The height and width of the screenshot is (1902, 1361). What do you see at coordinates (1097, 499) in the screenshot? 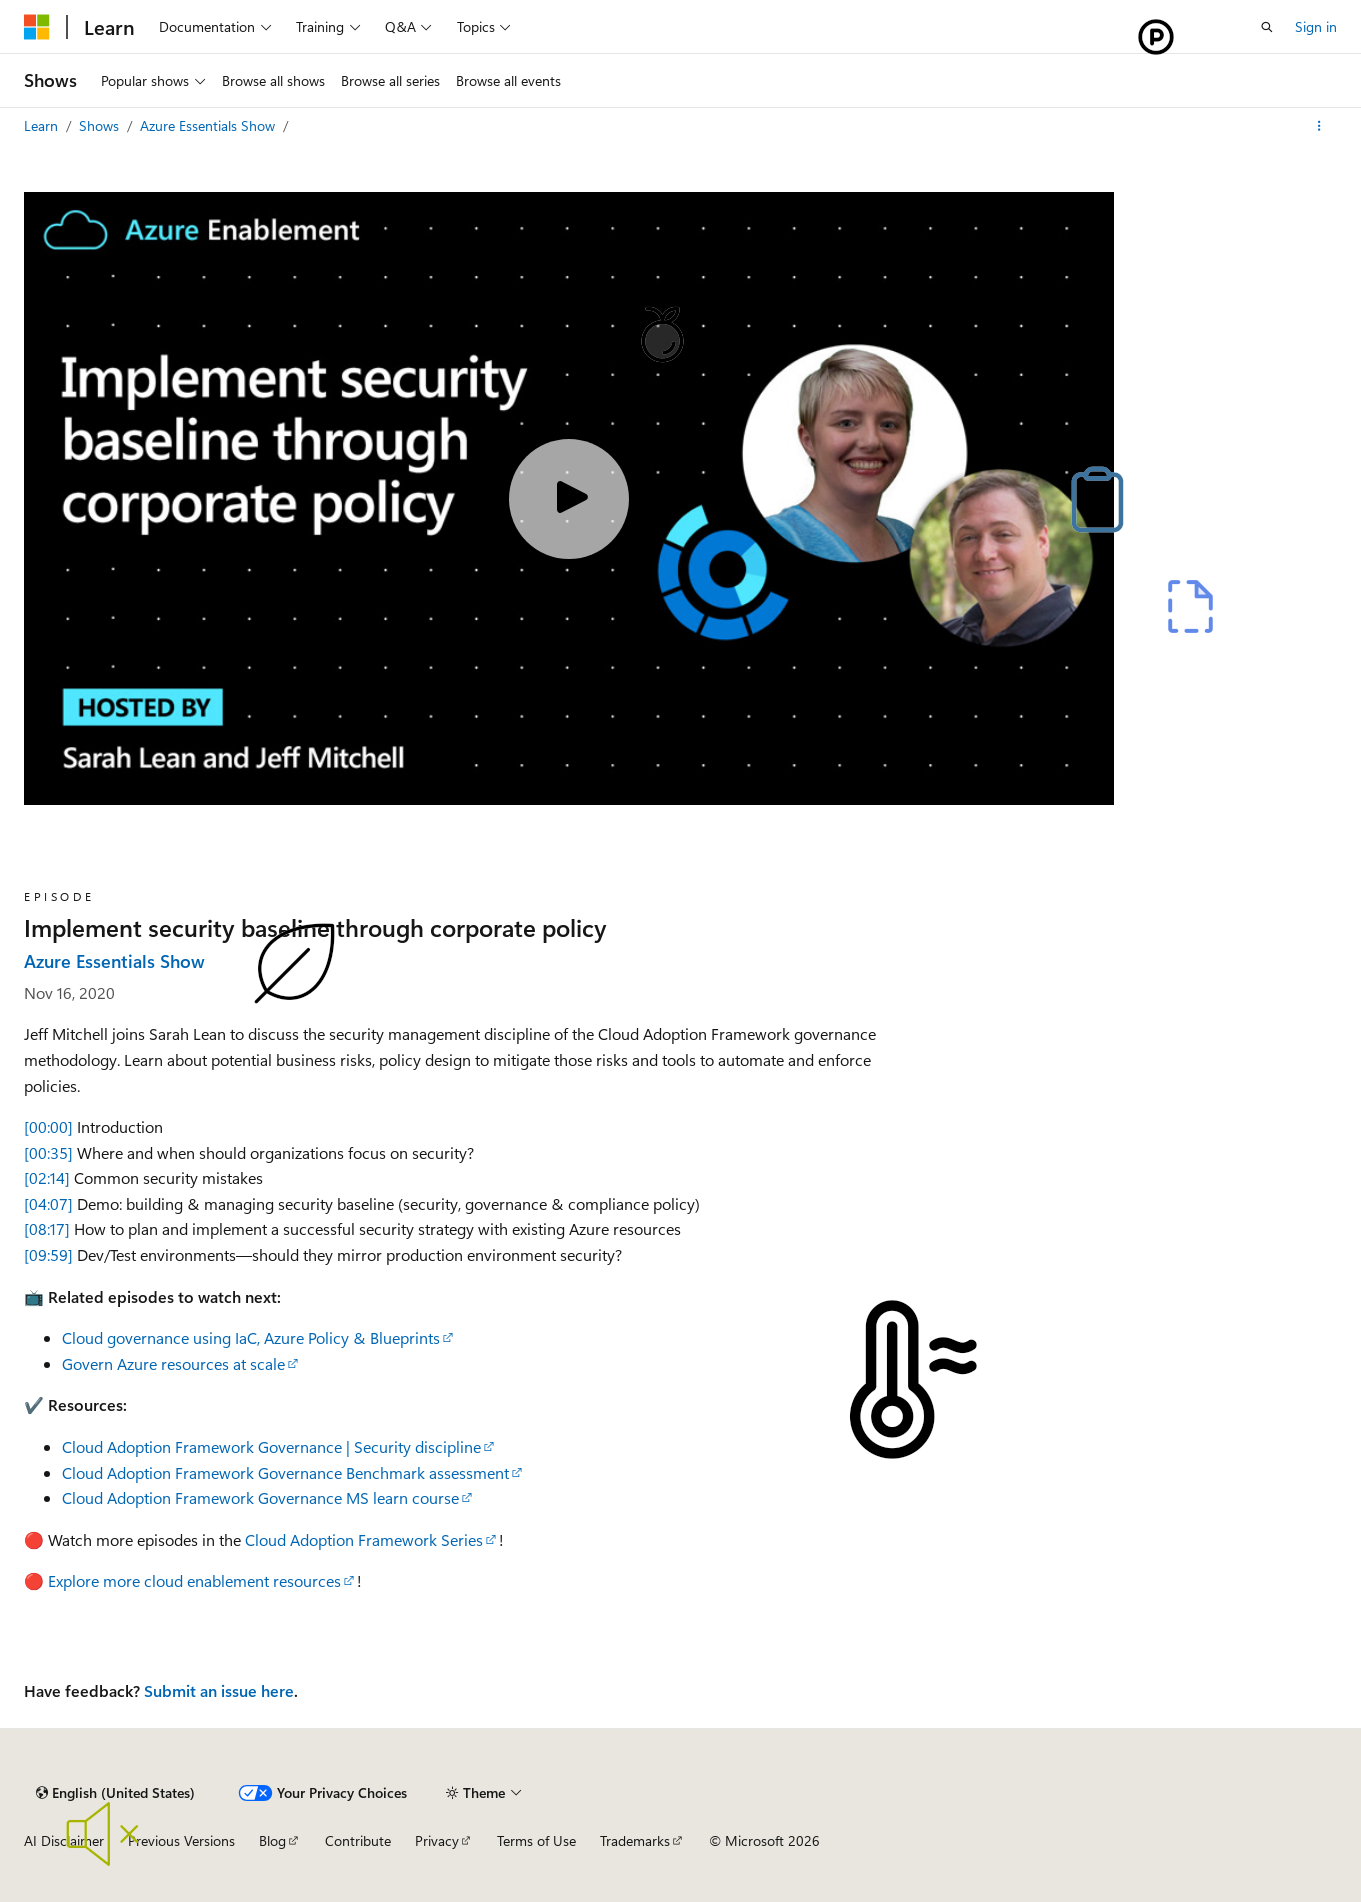
I see `copy to clipboard` at bounding box center [1097, 499].